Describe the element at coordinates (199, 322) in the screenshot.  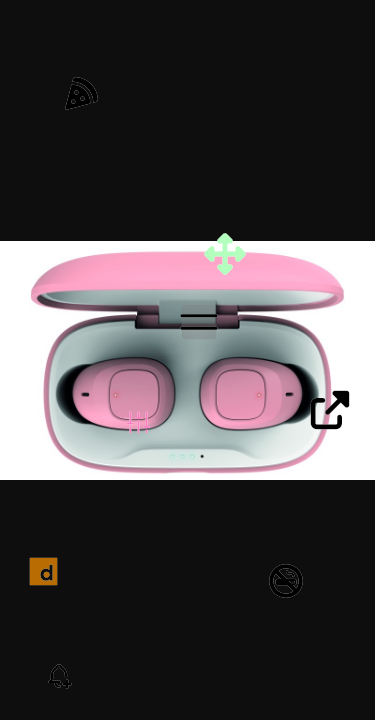
I see `indicates equality or comparison function` at that location.